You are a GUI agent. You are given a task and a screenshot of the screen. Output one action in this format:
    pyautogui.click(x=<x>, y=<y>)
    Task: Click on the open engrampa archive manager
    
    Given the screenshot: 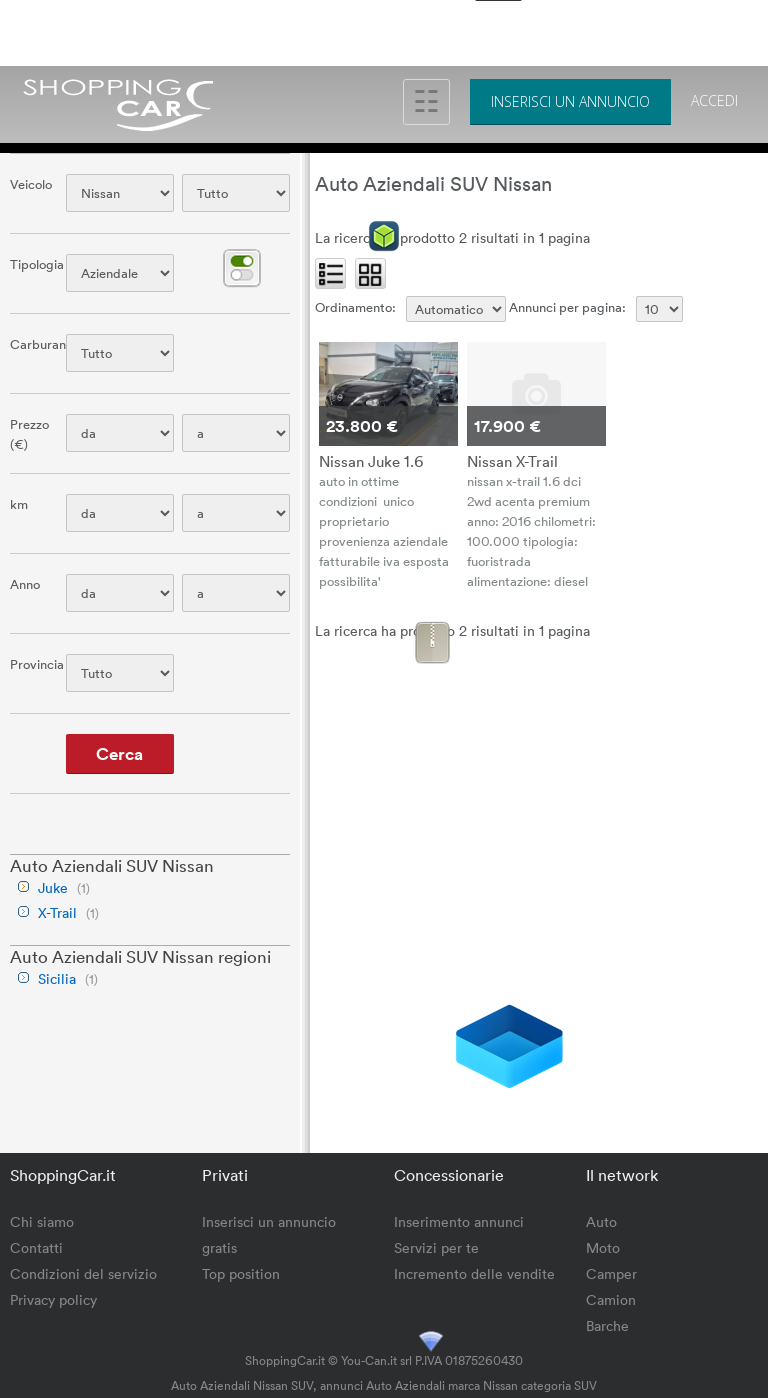 What is the action you would take?
    pyautogui.click(x=432, y=642)
    